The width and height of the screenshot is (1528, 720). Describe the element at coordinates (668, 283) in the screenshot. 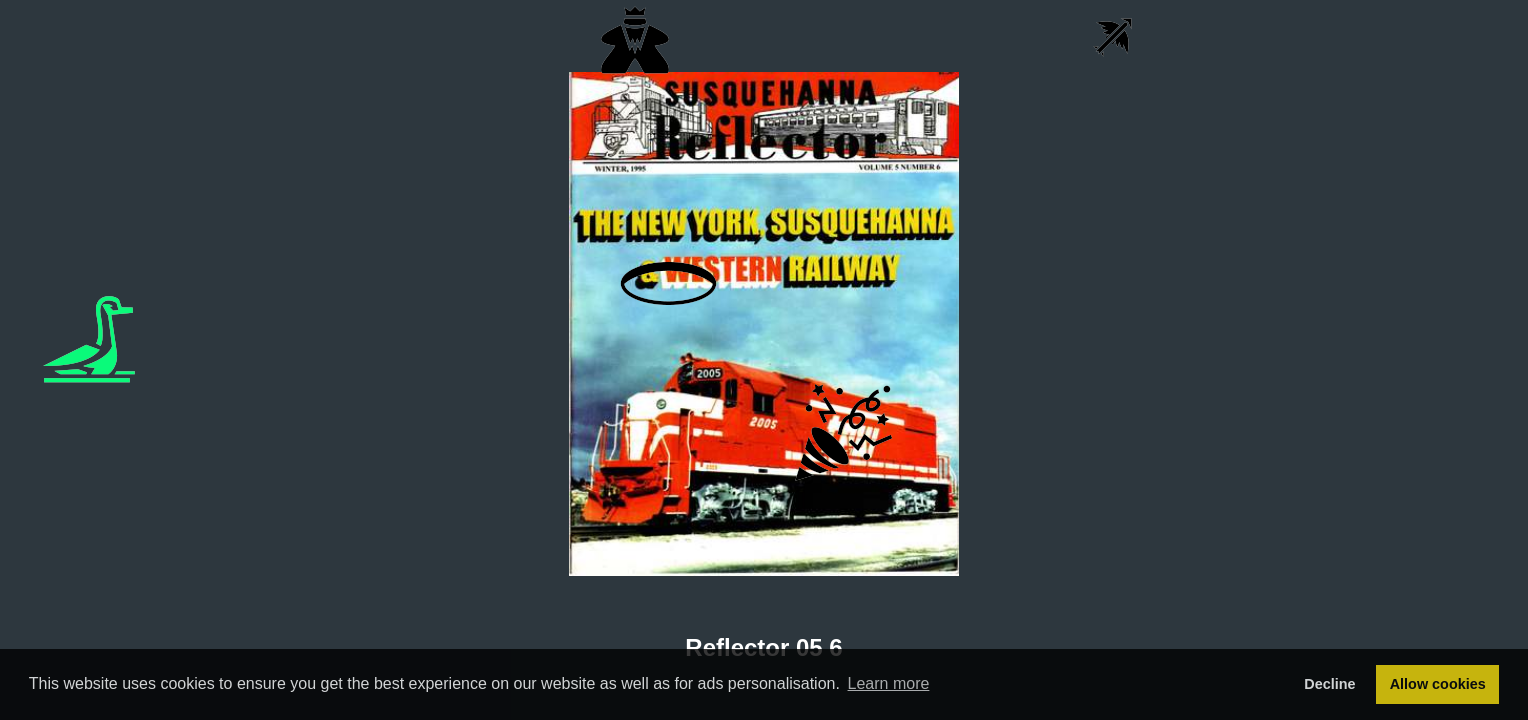

I see `indicates a pit or trap hazard in gameplay` at that location.